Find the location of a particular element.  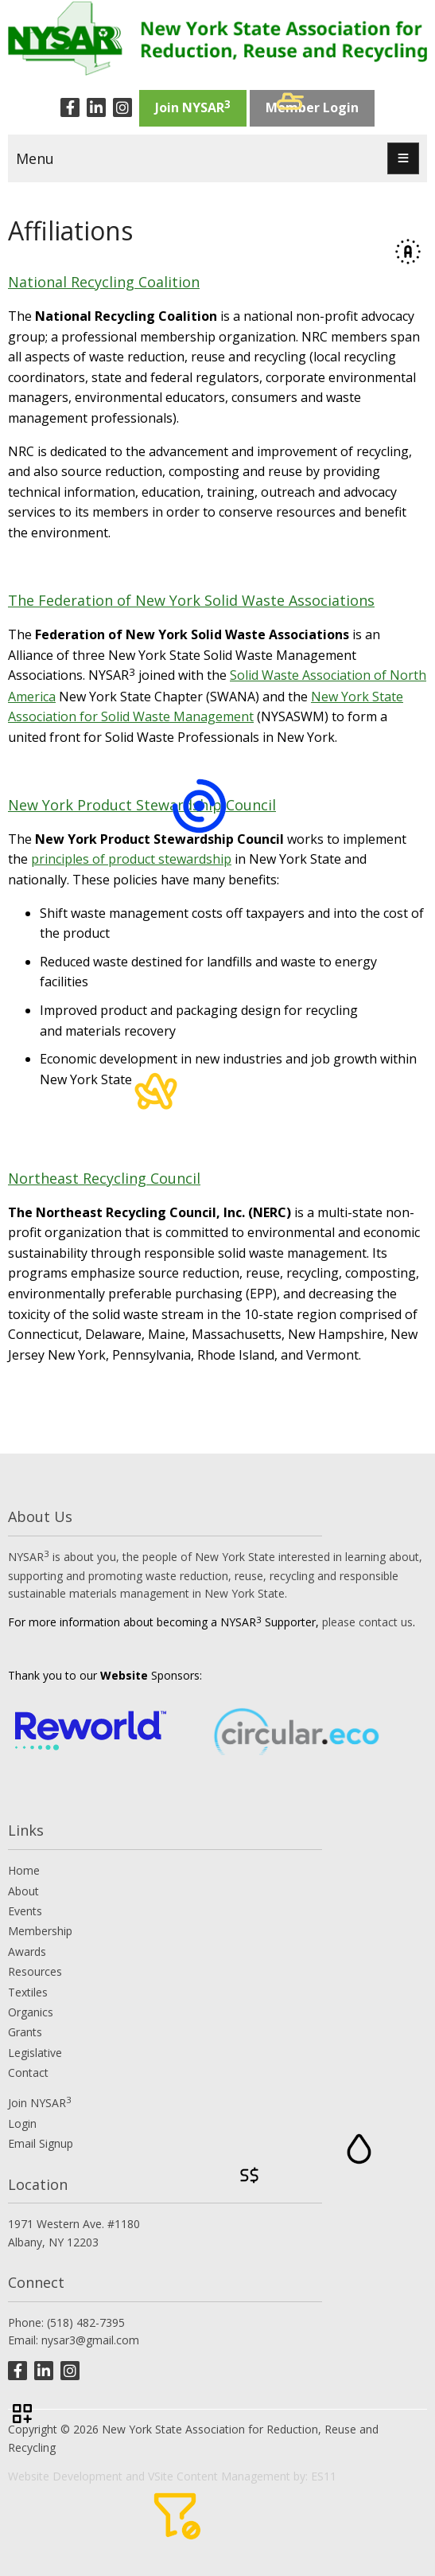

open the Arc browser is located at coordinates (156, 1092).